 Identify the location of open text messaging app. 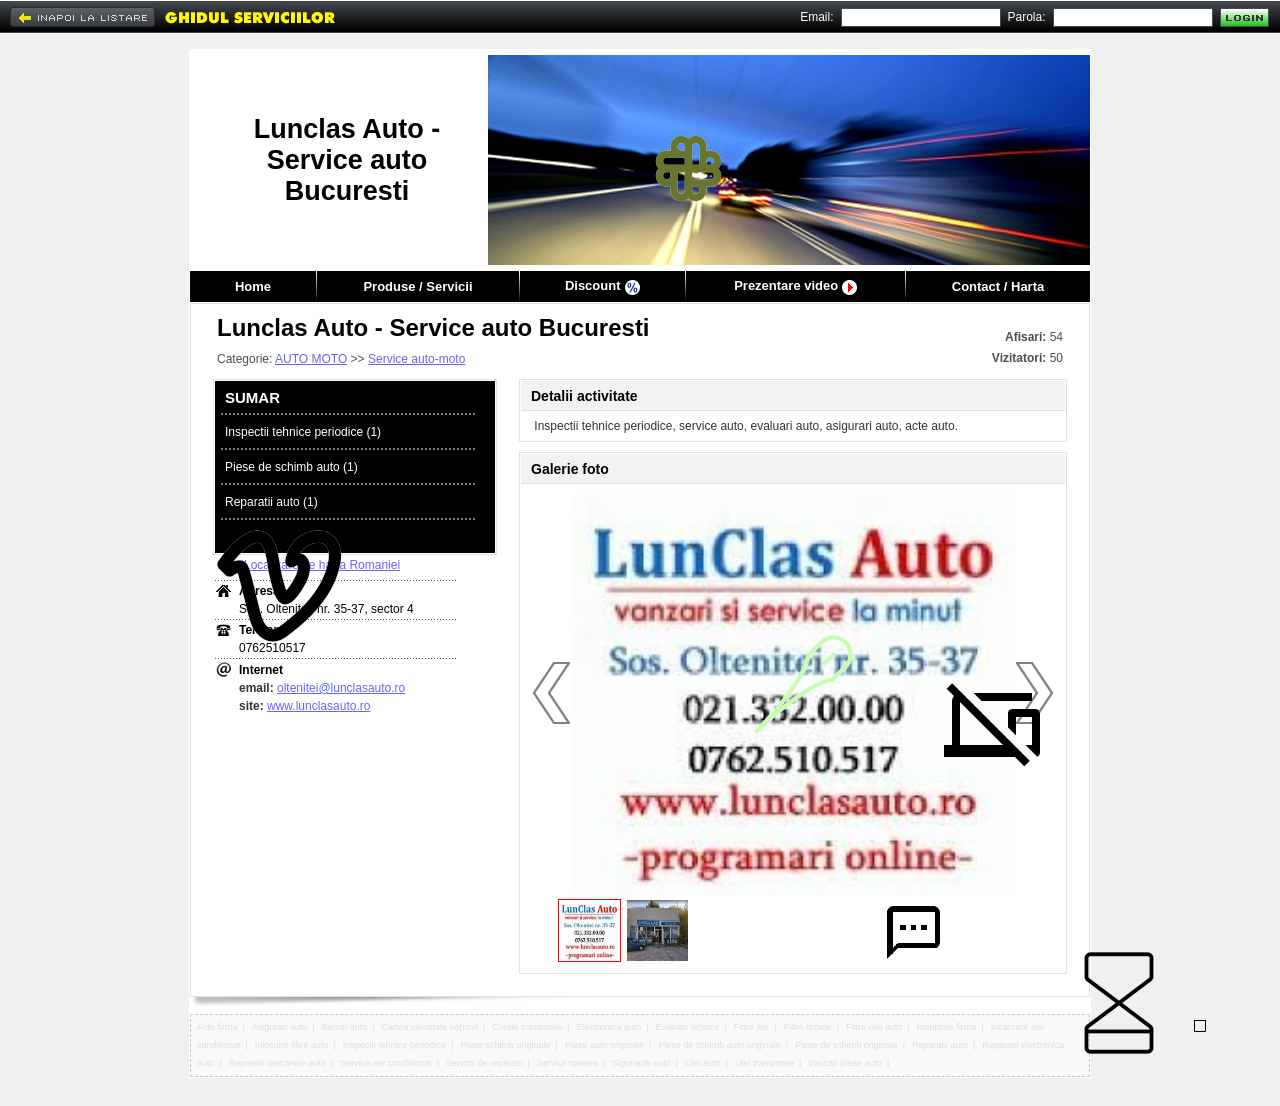
(913, 932).